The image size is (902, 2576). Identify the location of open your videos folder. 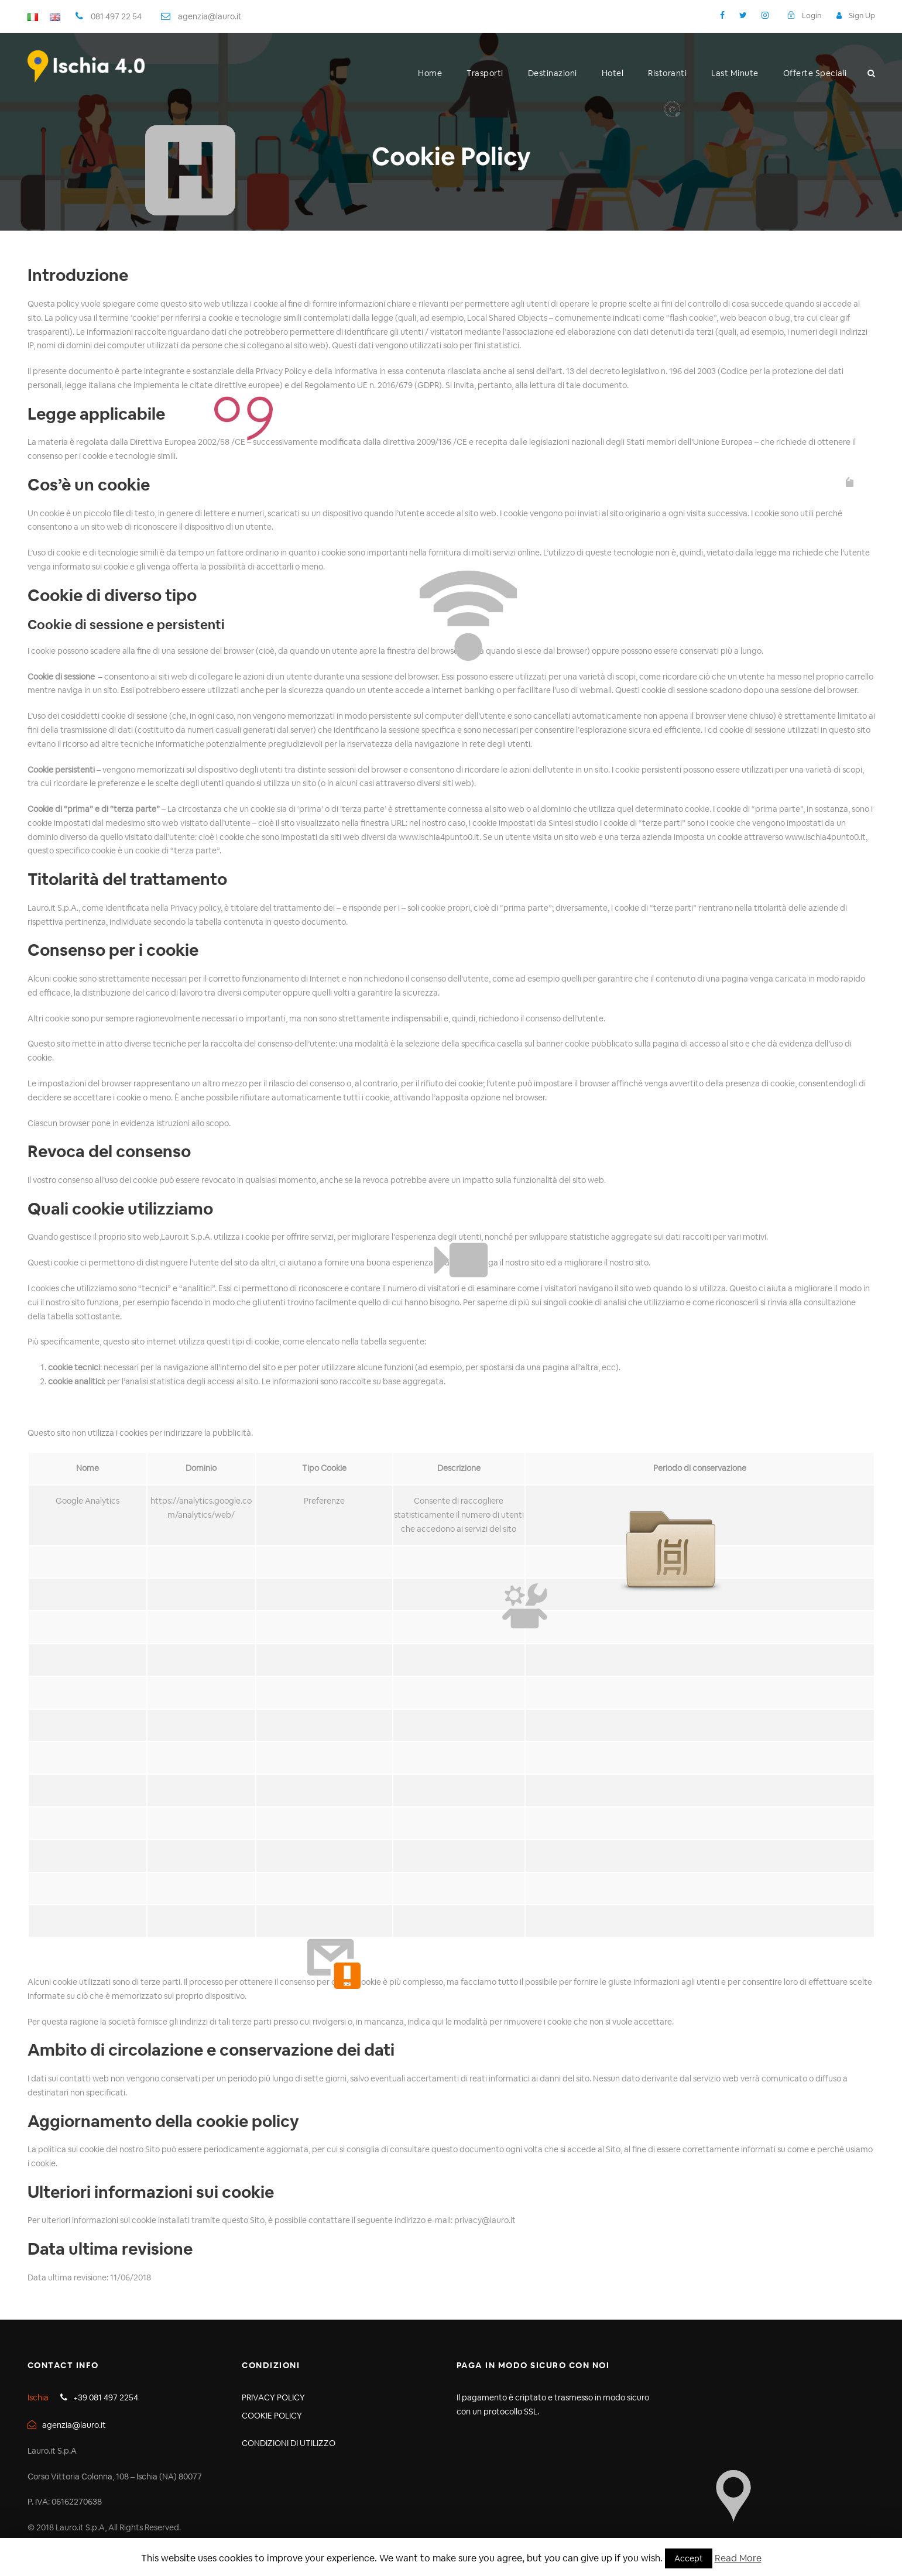
(671, 1554).